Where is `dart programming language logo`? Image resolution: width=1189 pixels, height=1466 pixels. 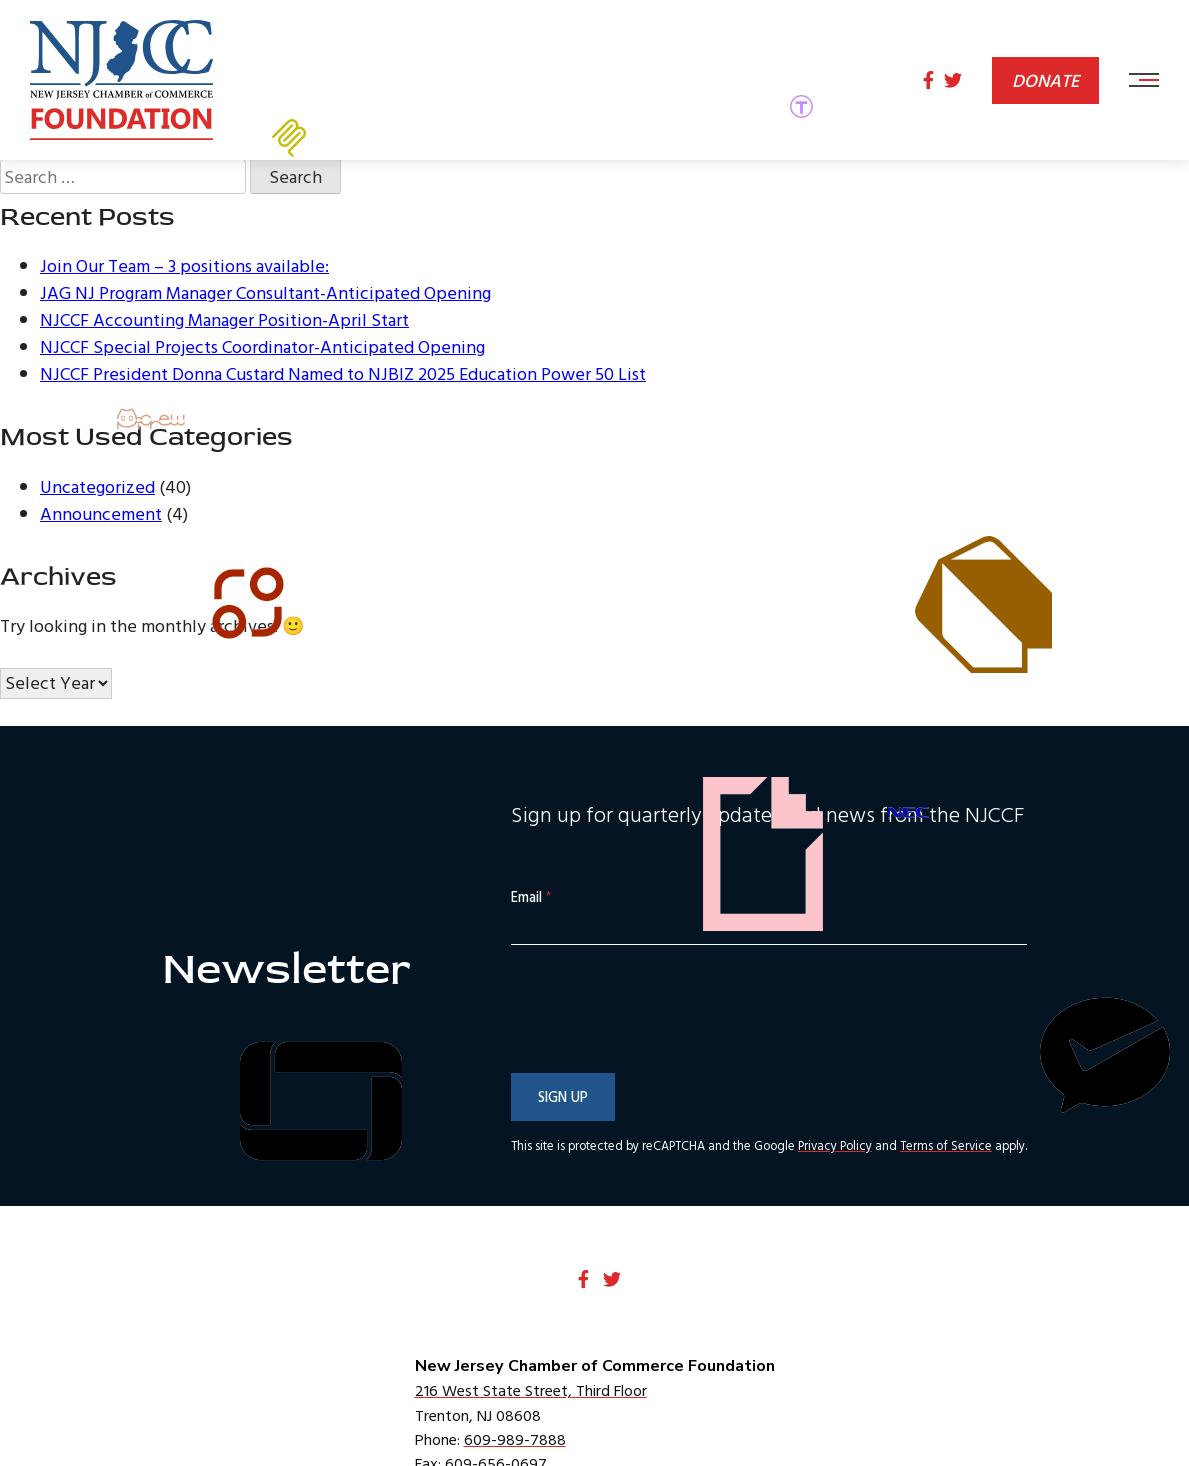 dart programming language logo is located at coordinates (983, 604).